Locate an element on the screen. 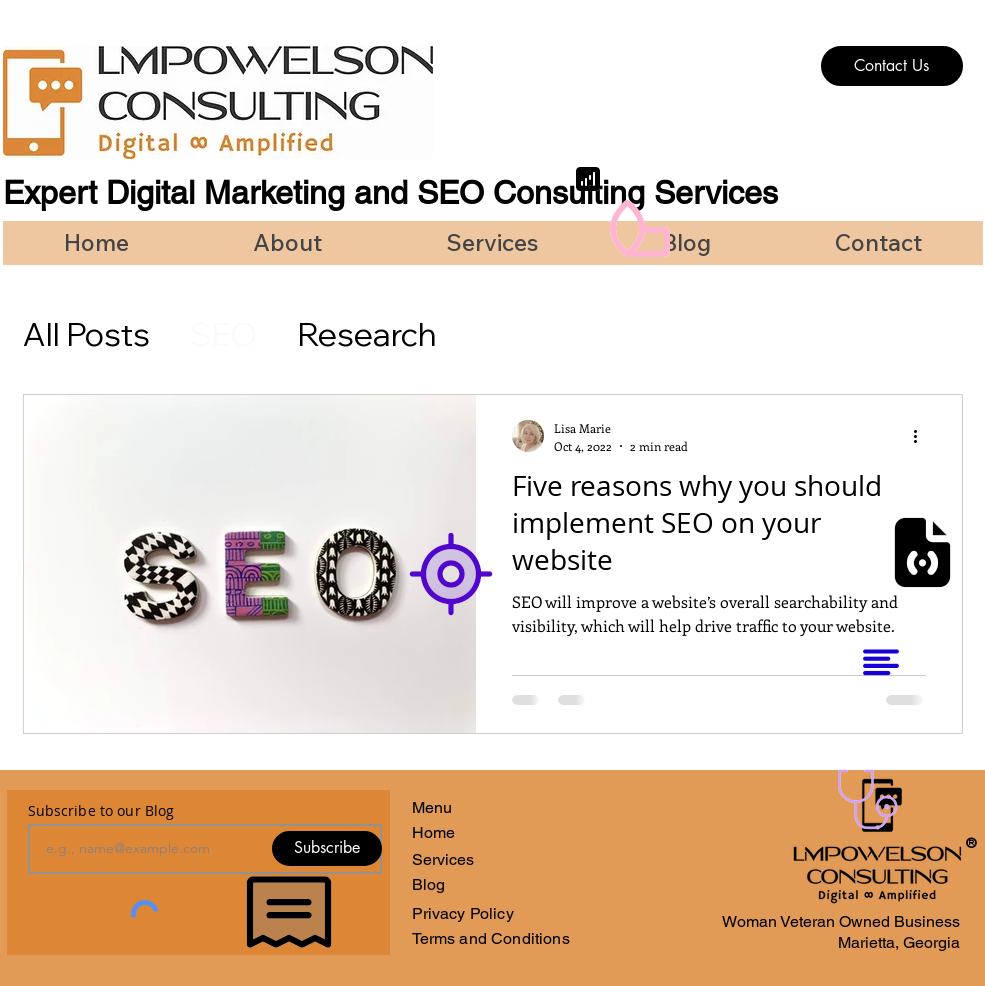 The width and height of the screenshot is (985, 986). view analytics dashboard is located at coordinates (588, 179).